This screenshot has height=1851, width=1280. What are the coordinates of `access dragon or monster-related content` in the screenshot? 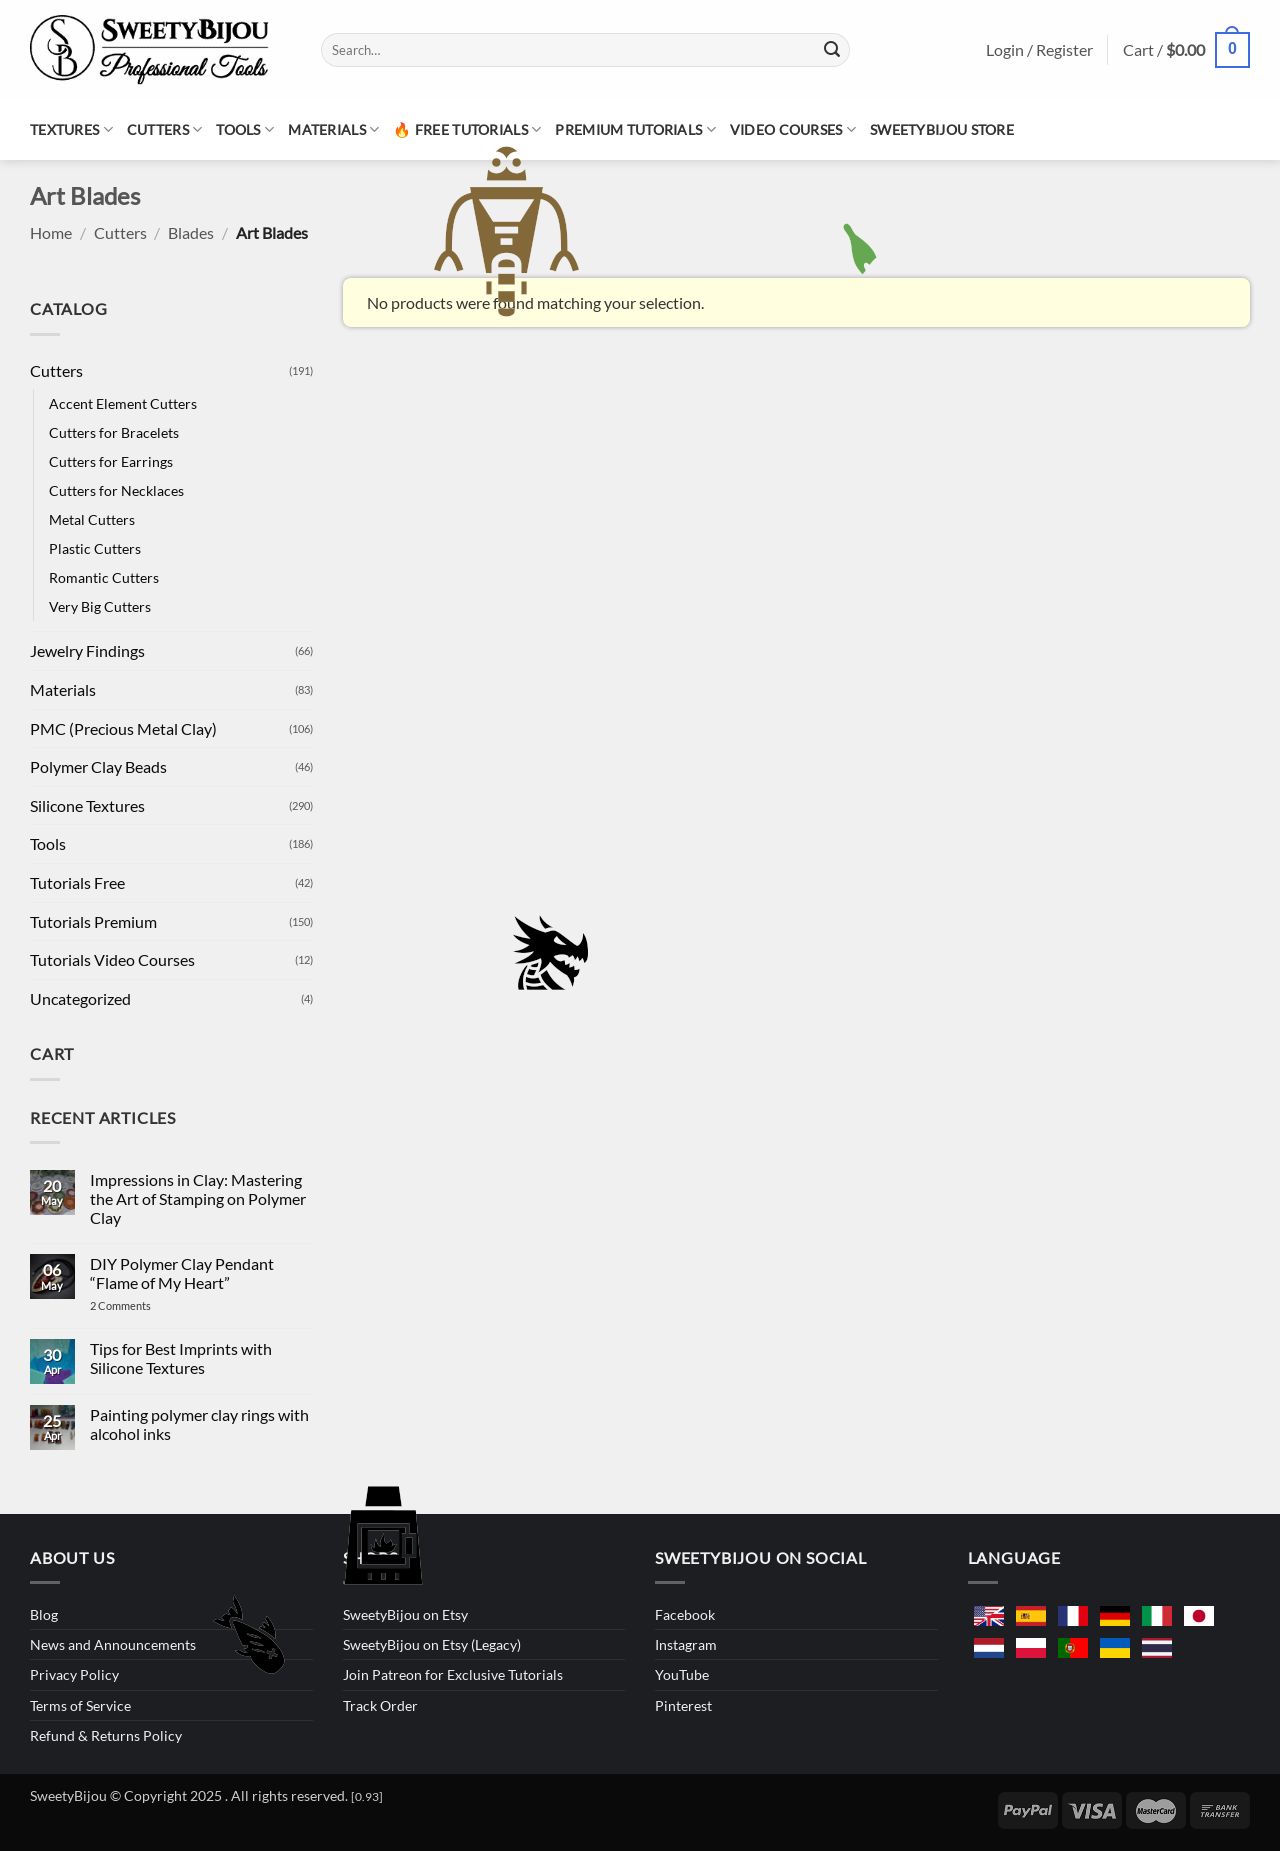 It's located at (550, 952).